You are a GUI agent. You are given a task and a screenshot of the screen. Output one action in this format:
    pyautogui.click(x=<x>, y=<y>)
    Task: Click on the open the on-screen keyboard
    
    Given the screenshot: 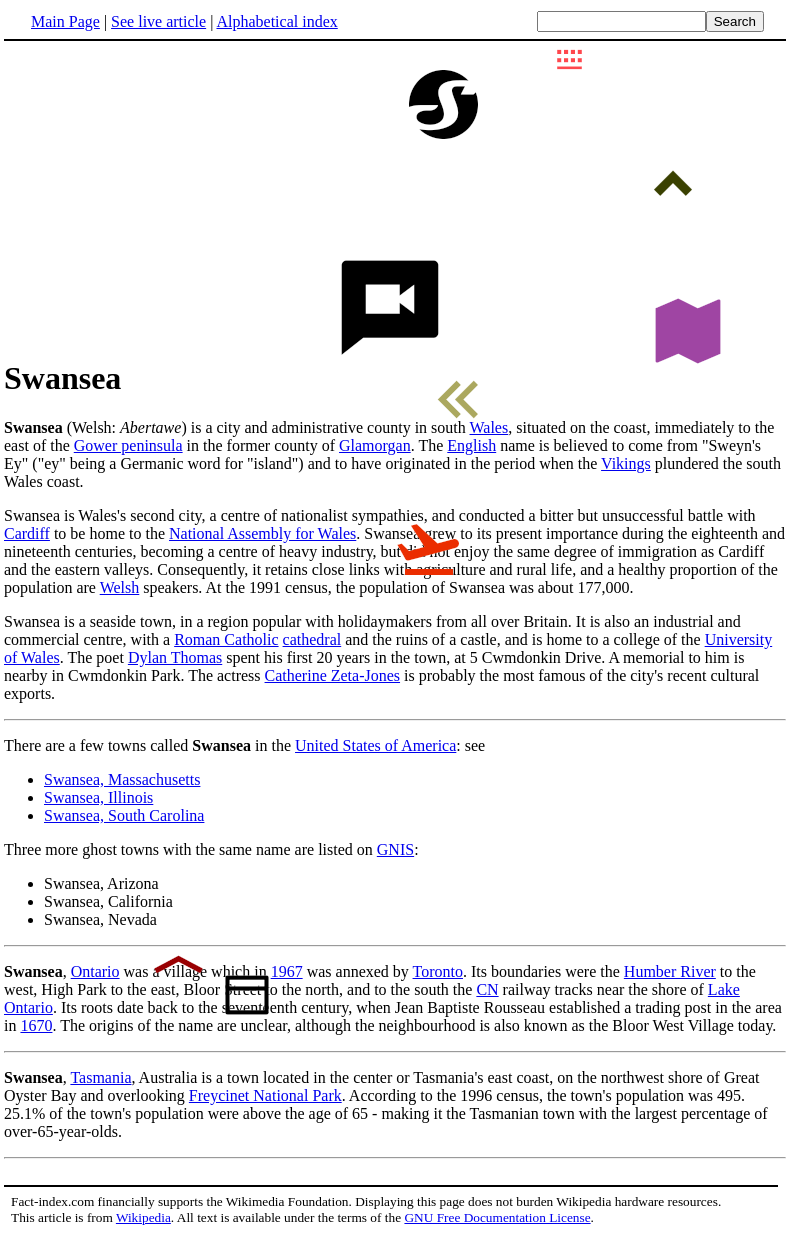 What is the action you would take?
    pyautogui.click(x=569, y=59)
    